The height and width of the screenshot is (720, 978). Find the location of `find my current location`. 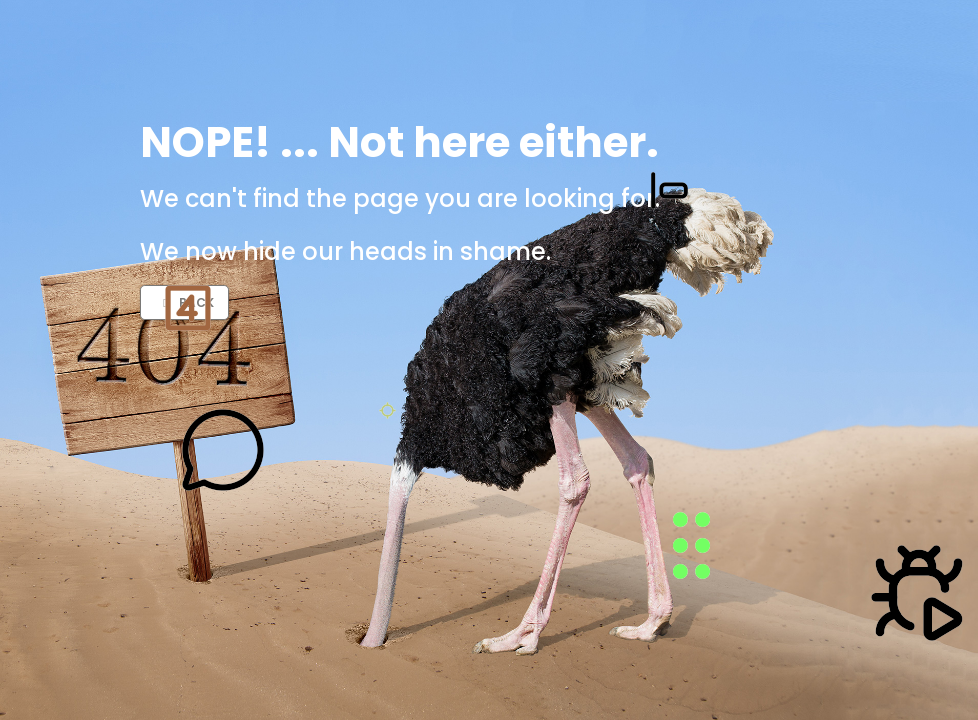

find my current location is located at coordinates (387, 410).